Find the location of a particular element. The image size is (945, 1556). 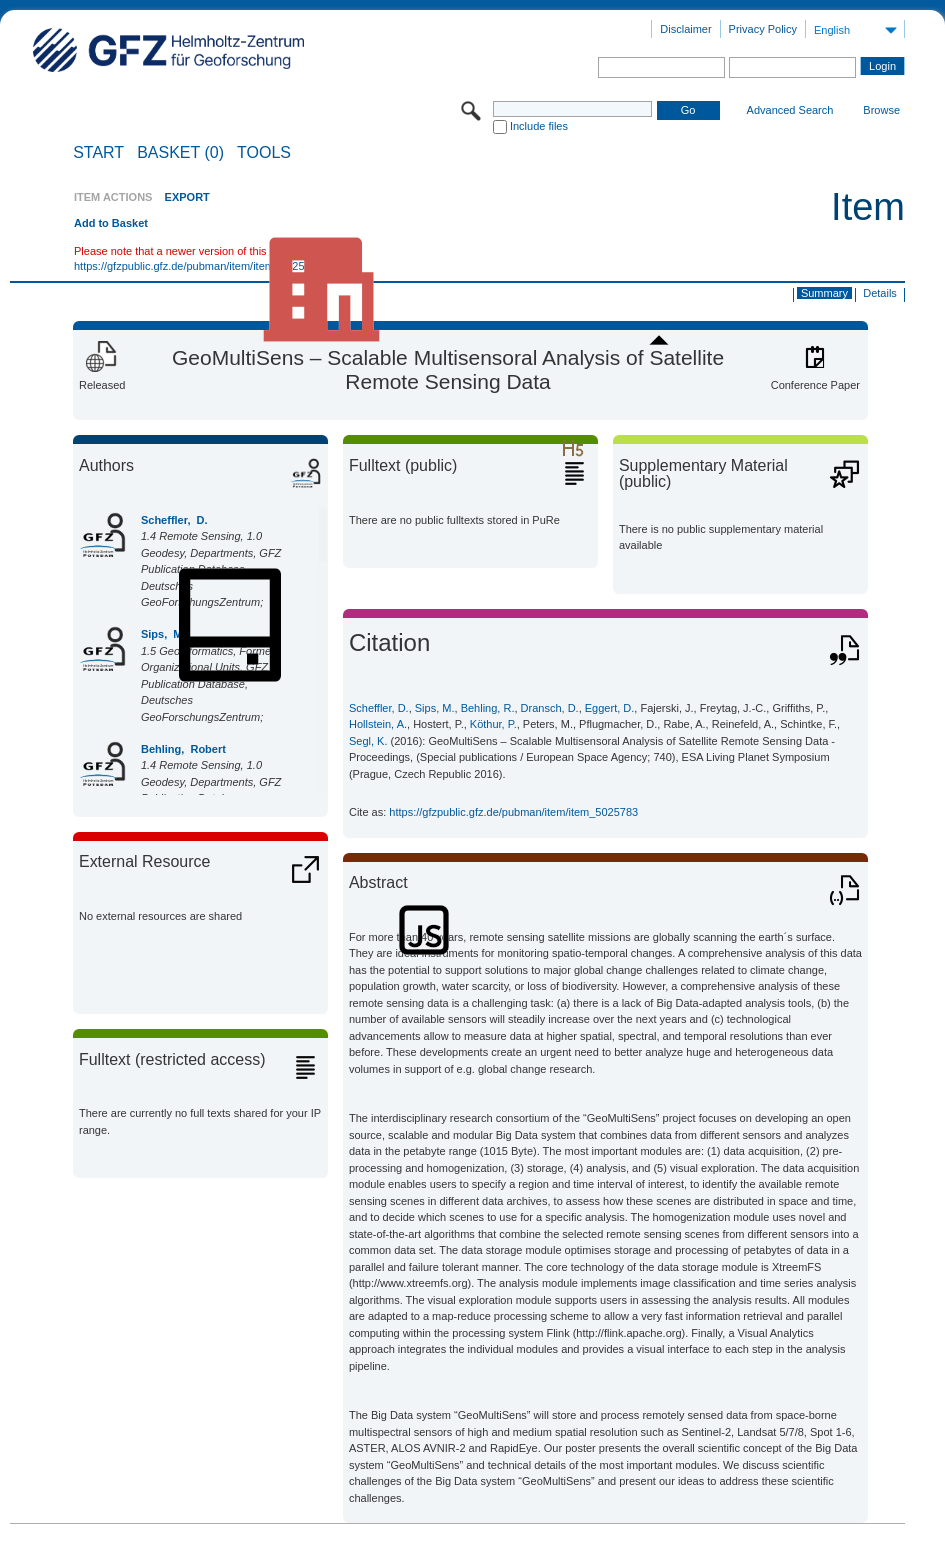

expand or show more content above is located at coordinates (659, 340).